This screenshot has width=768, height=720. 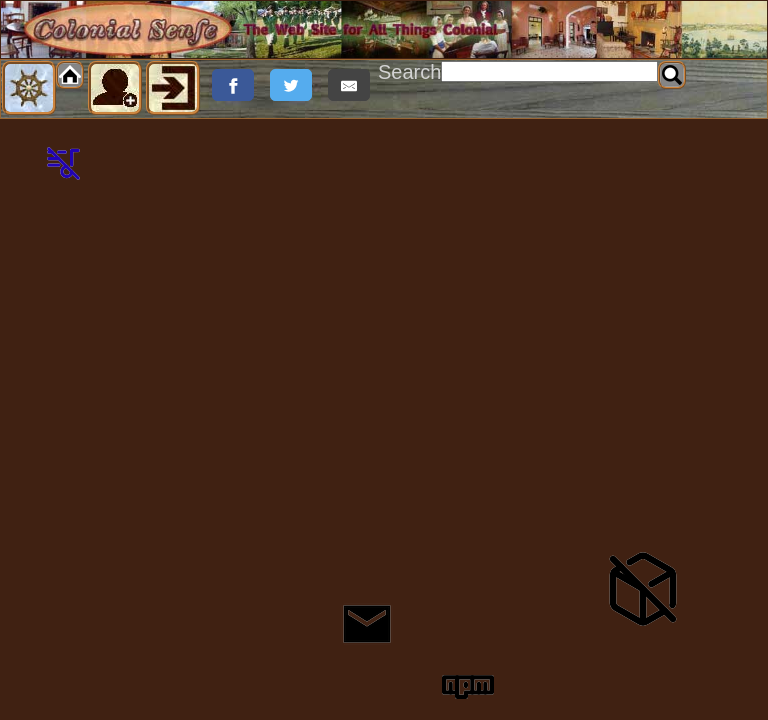 I want to click on npm package manager logo, so click(x=468, y=686).